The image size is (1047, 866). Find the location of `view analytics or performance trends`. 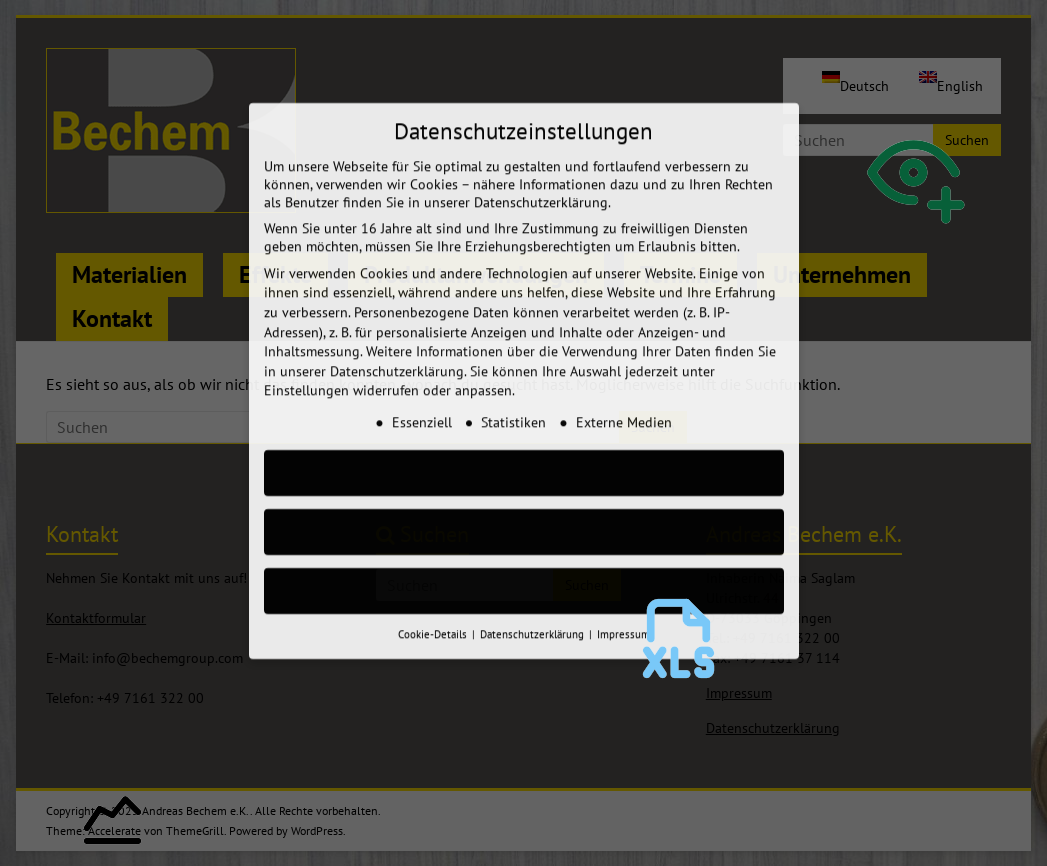

view analytics or performance trends is located at coordinates (112, 818).